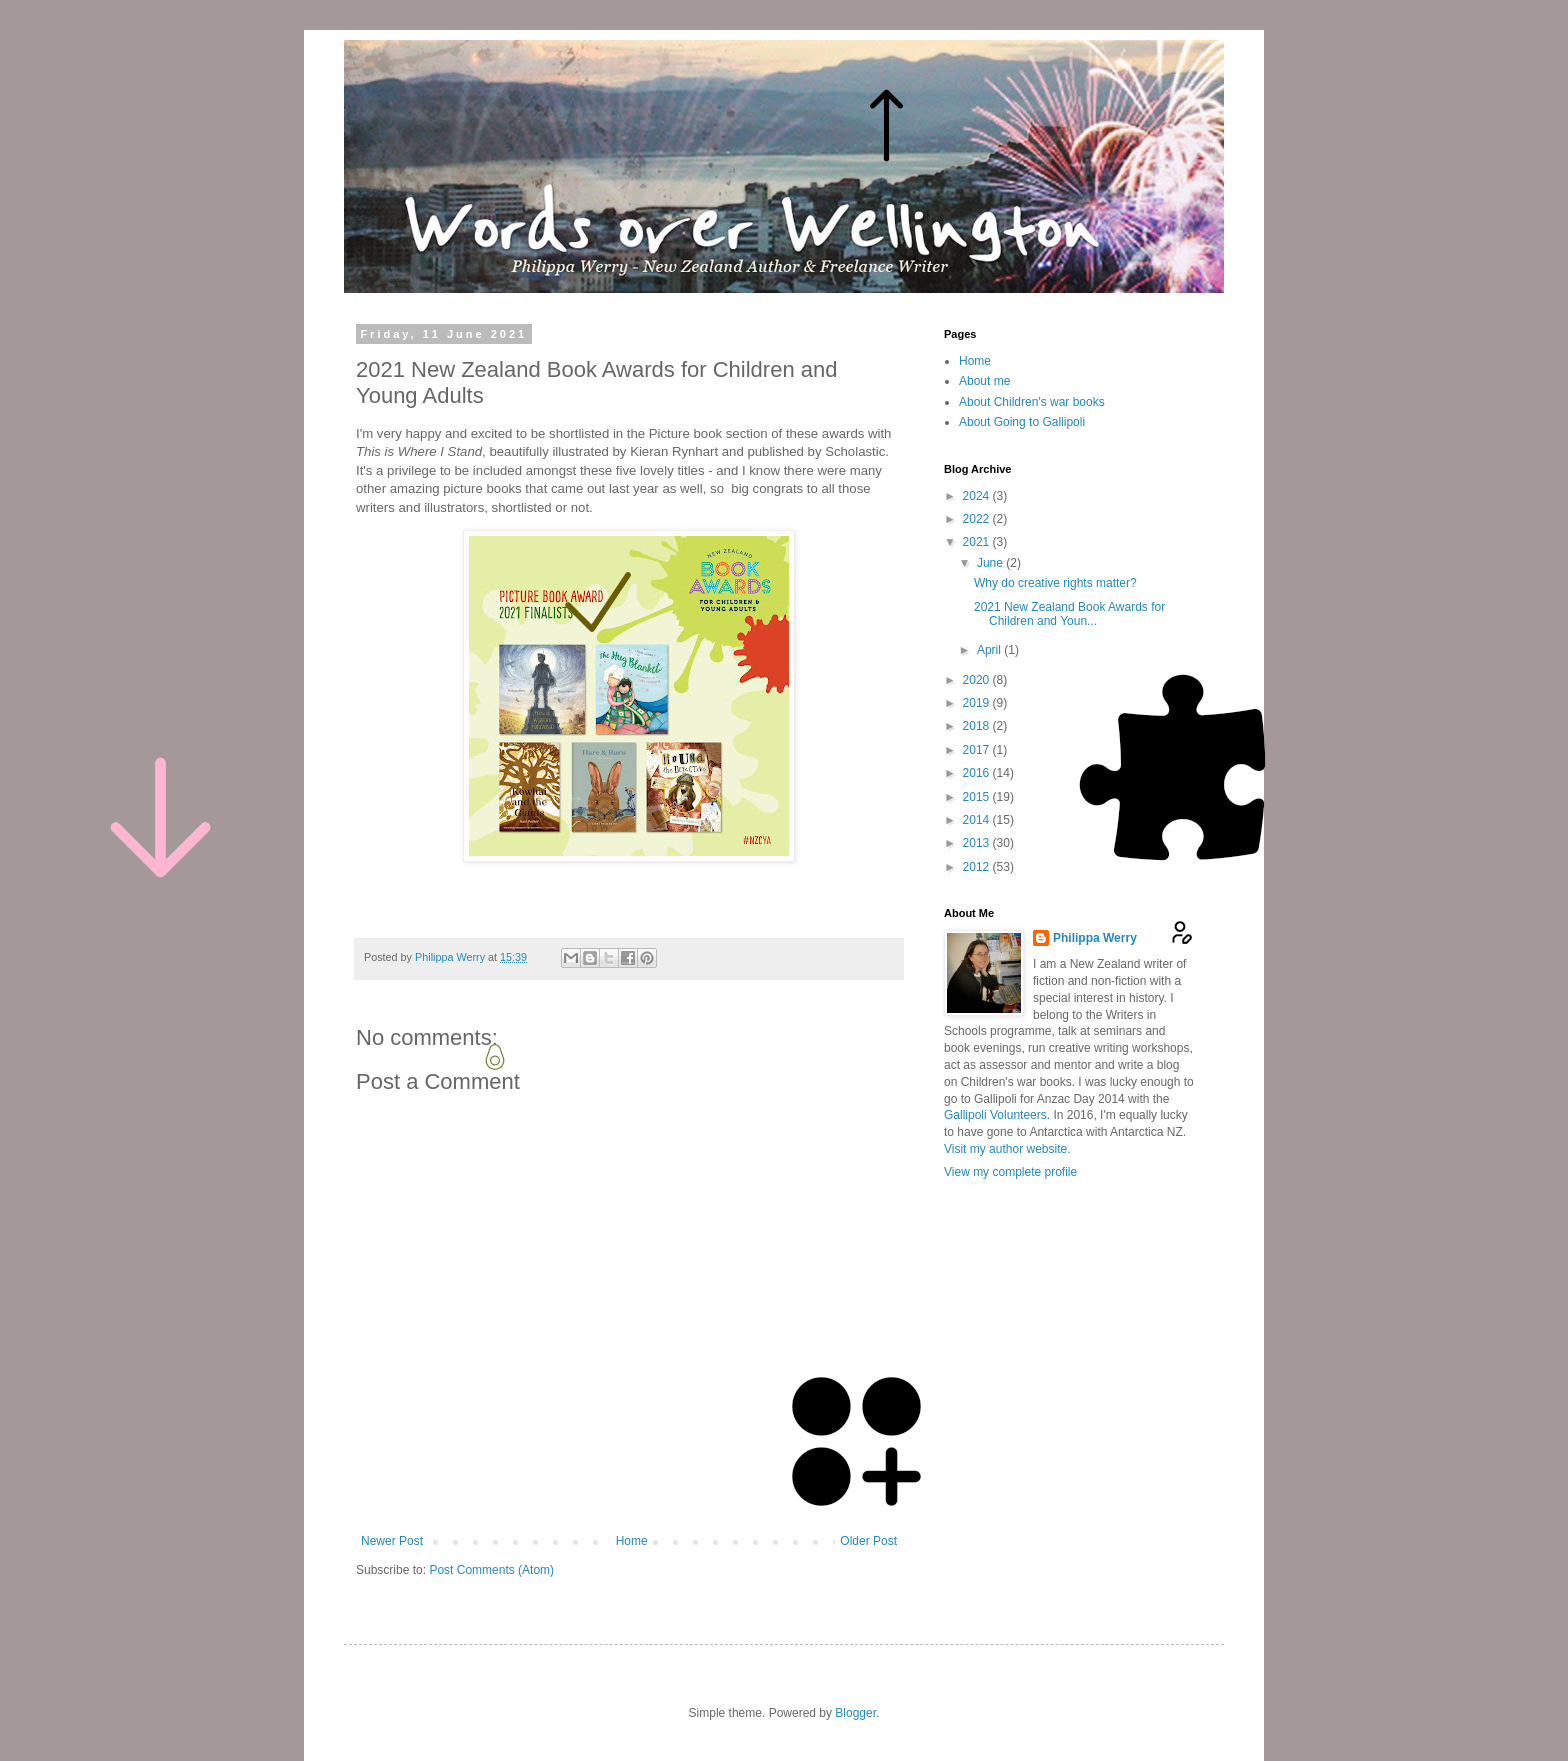 This screenshot has height=1761, width=1568. I want to click on add a new item to a group or collection, so click(856, 1441).